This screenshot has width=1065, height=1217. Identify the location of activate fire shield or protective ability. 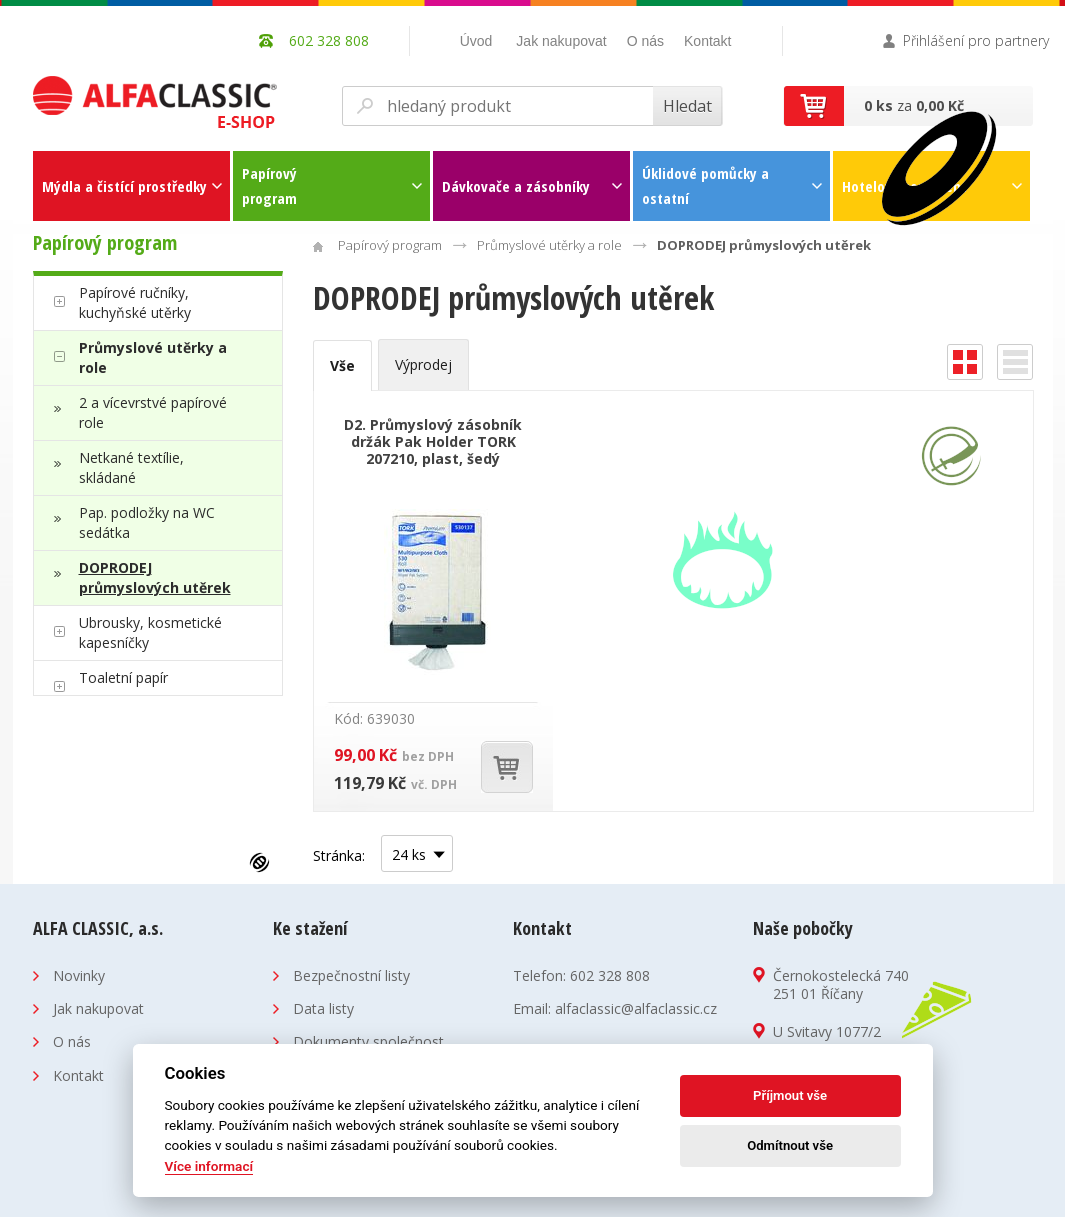
(722, 561).